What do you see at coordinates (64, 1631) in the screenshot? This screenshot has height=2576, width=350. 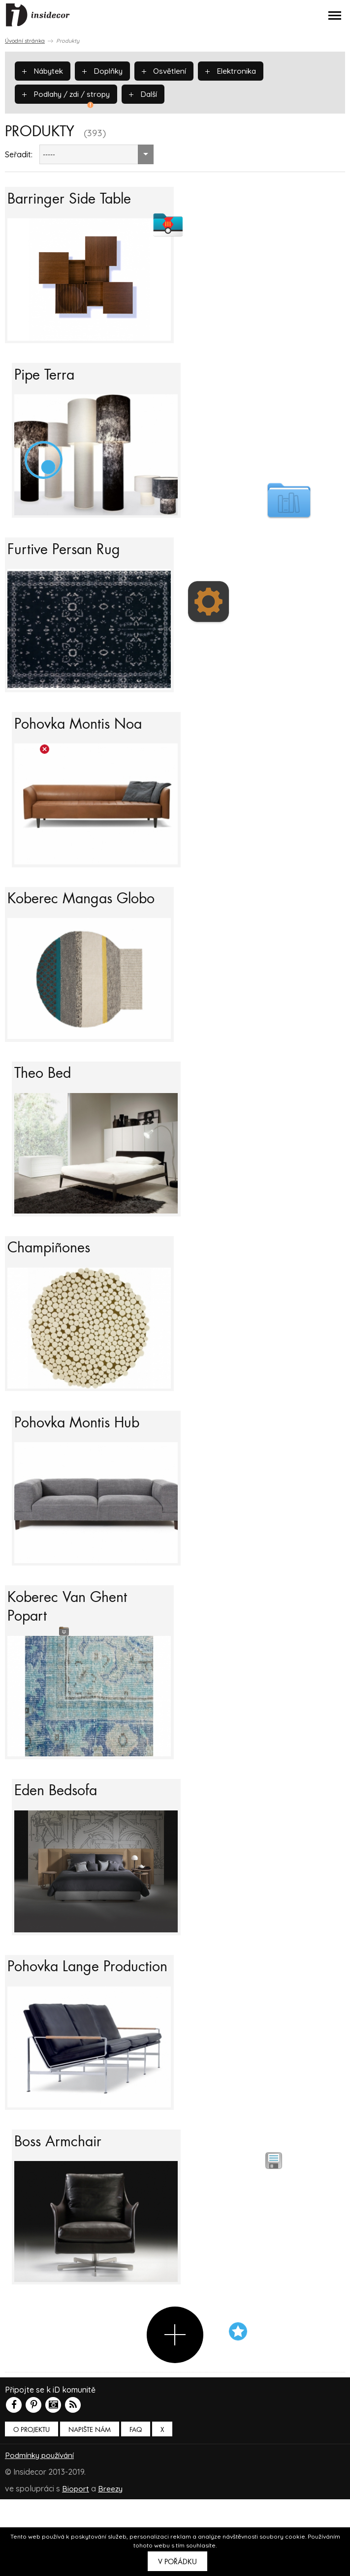 I see `open your dropbox synced folder` at bounding box center [64, 1631].